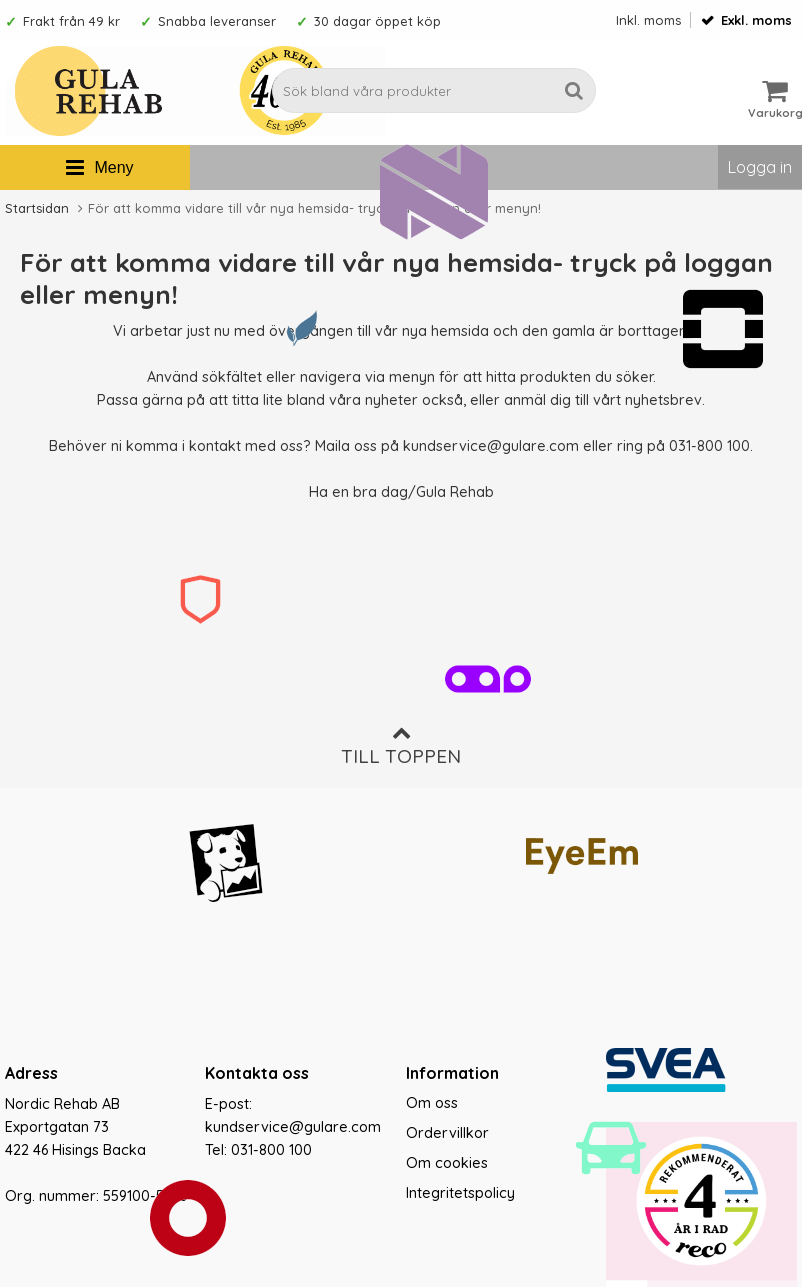 Image resolution: width=802 pixels, height=1287 pixels. Describe the element at coordinates (723, 329) in the screenshot. I see `openstack cloud platform logo` at that location.